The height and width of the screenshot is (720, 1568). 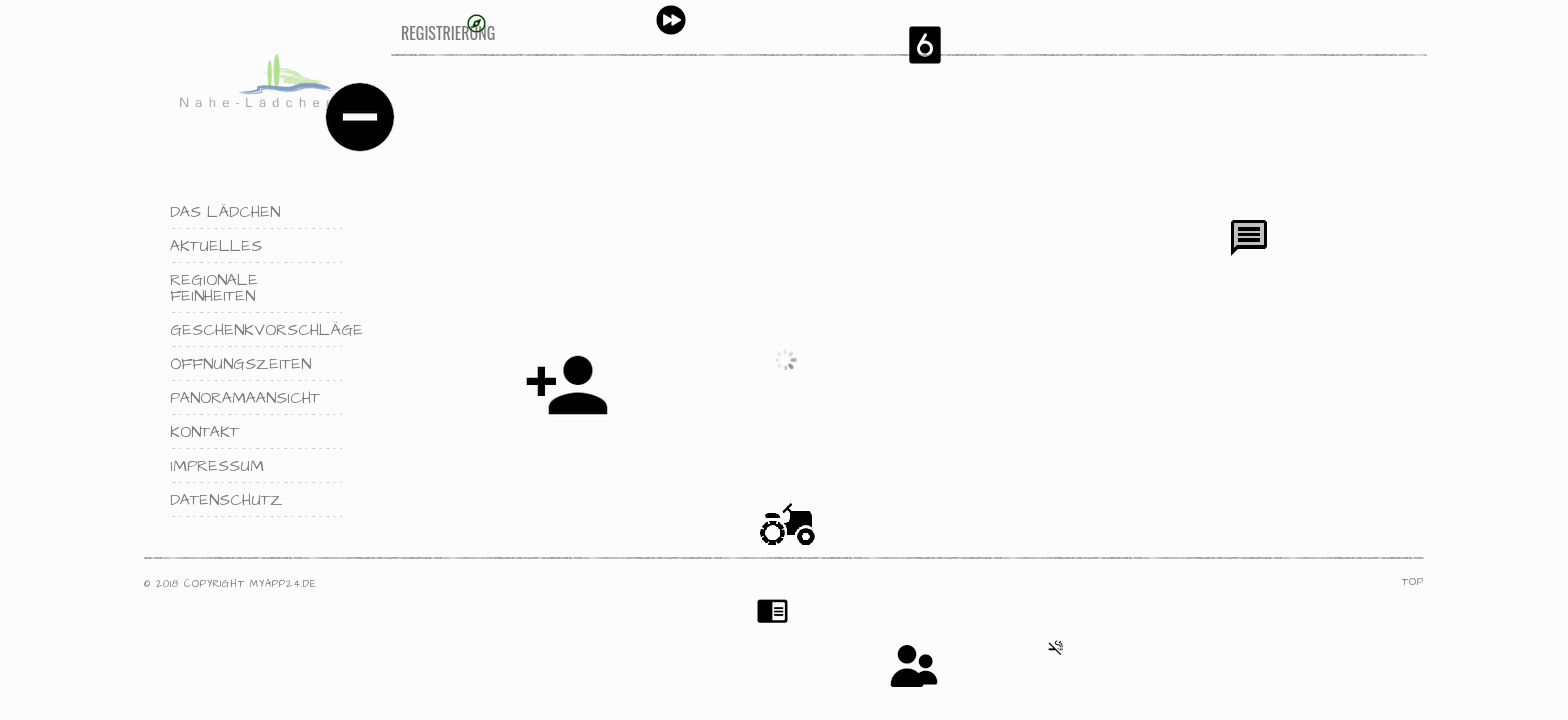 I want to click on skip forward to the next track, so click(x=671, y=20).